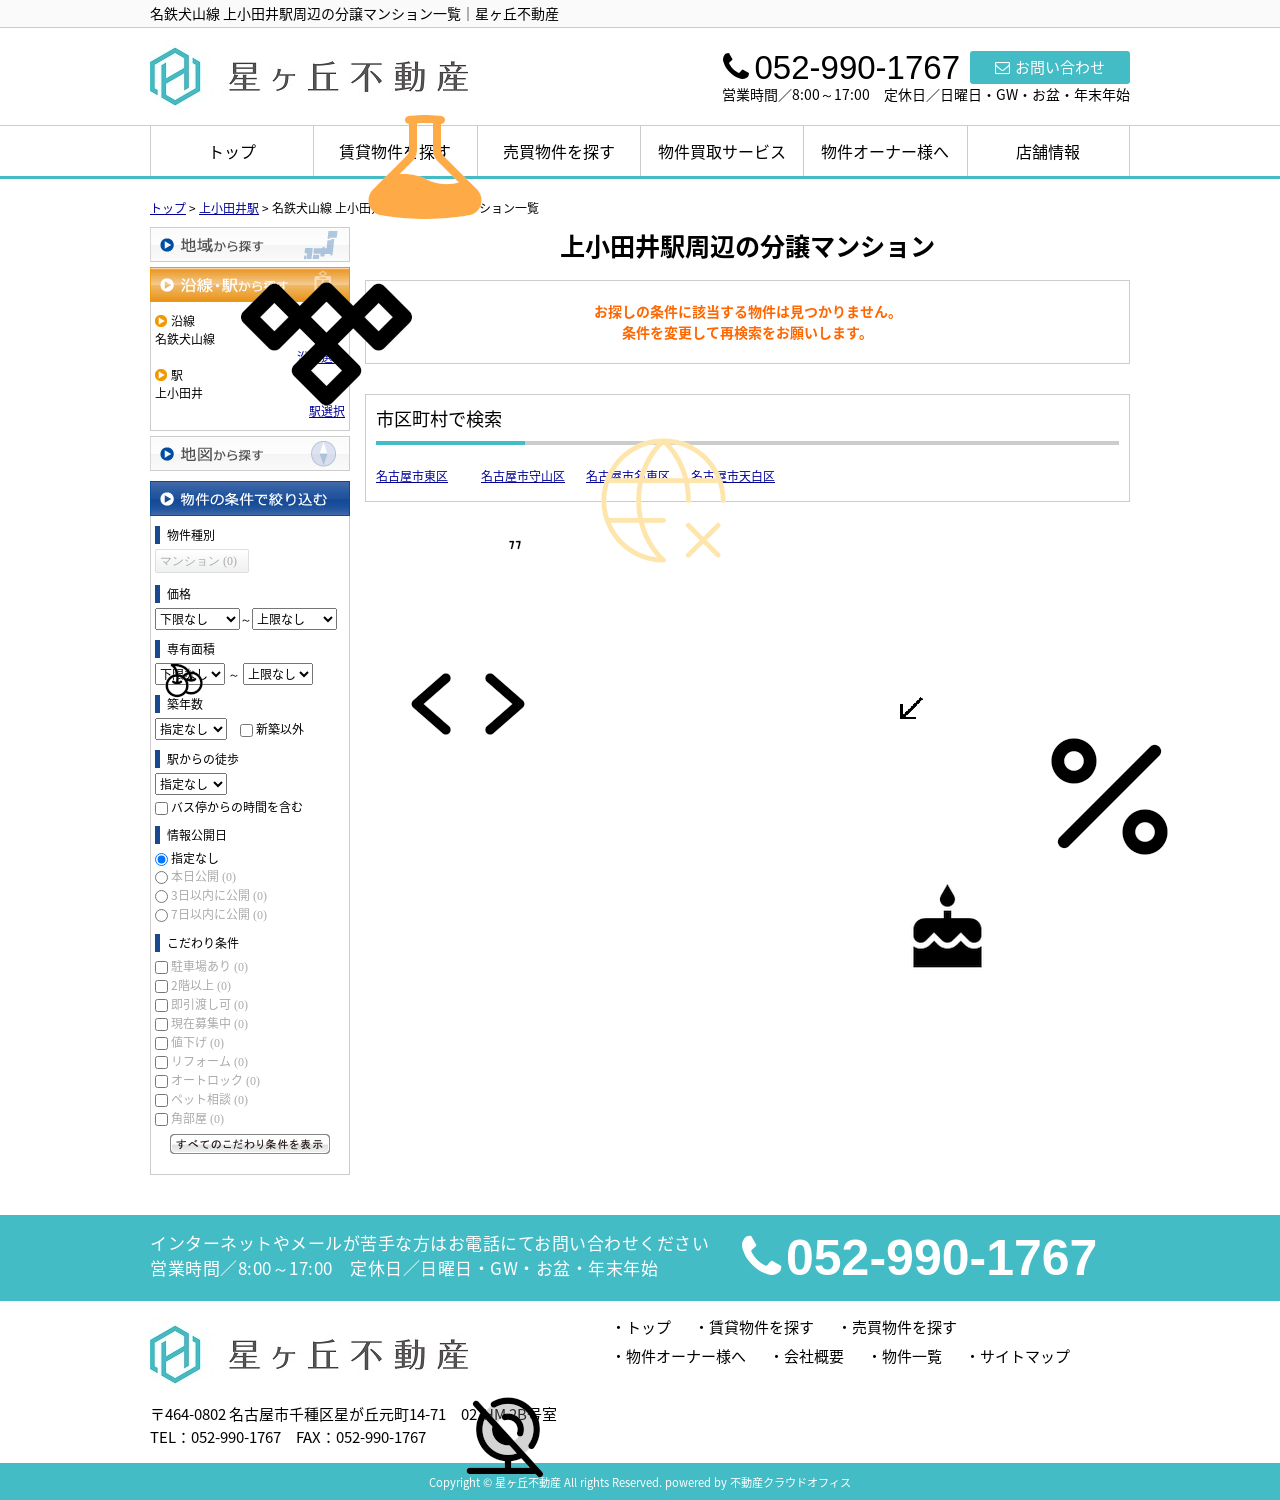  What do you see at coordinates (947, 929) in the screenshot?
I see `view birthday reminders` at bounding box center [947, 929].